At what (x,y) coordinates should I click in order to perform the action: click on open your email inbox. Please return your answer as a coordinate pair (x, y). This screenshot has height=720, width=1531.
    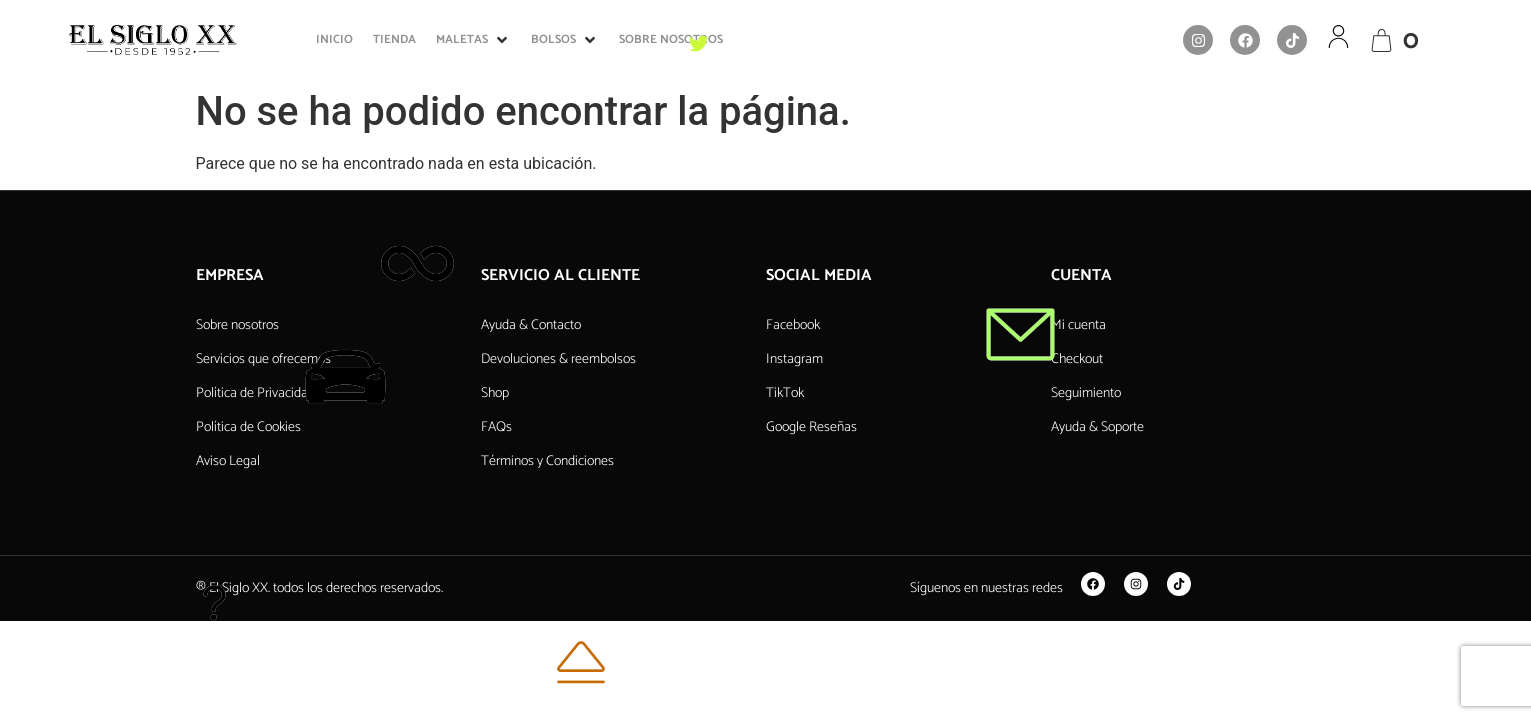
    Looking at the image, I should click on (1020, 334).